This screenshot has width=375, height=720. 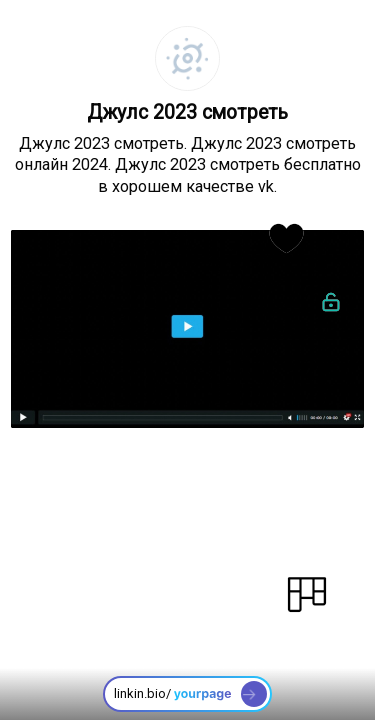 I want to click on unlock or access secured content, so click(x=331, y=302).